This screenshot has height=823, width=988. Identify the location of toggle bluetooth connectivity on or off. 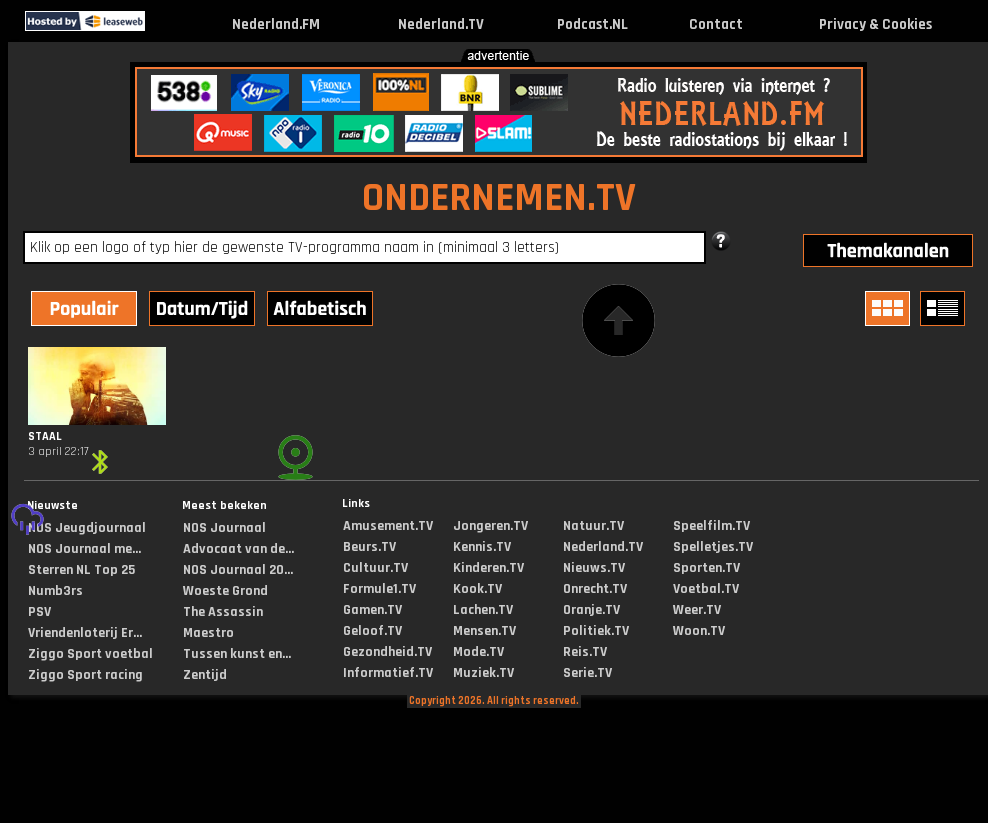
(100, 462).